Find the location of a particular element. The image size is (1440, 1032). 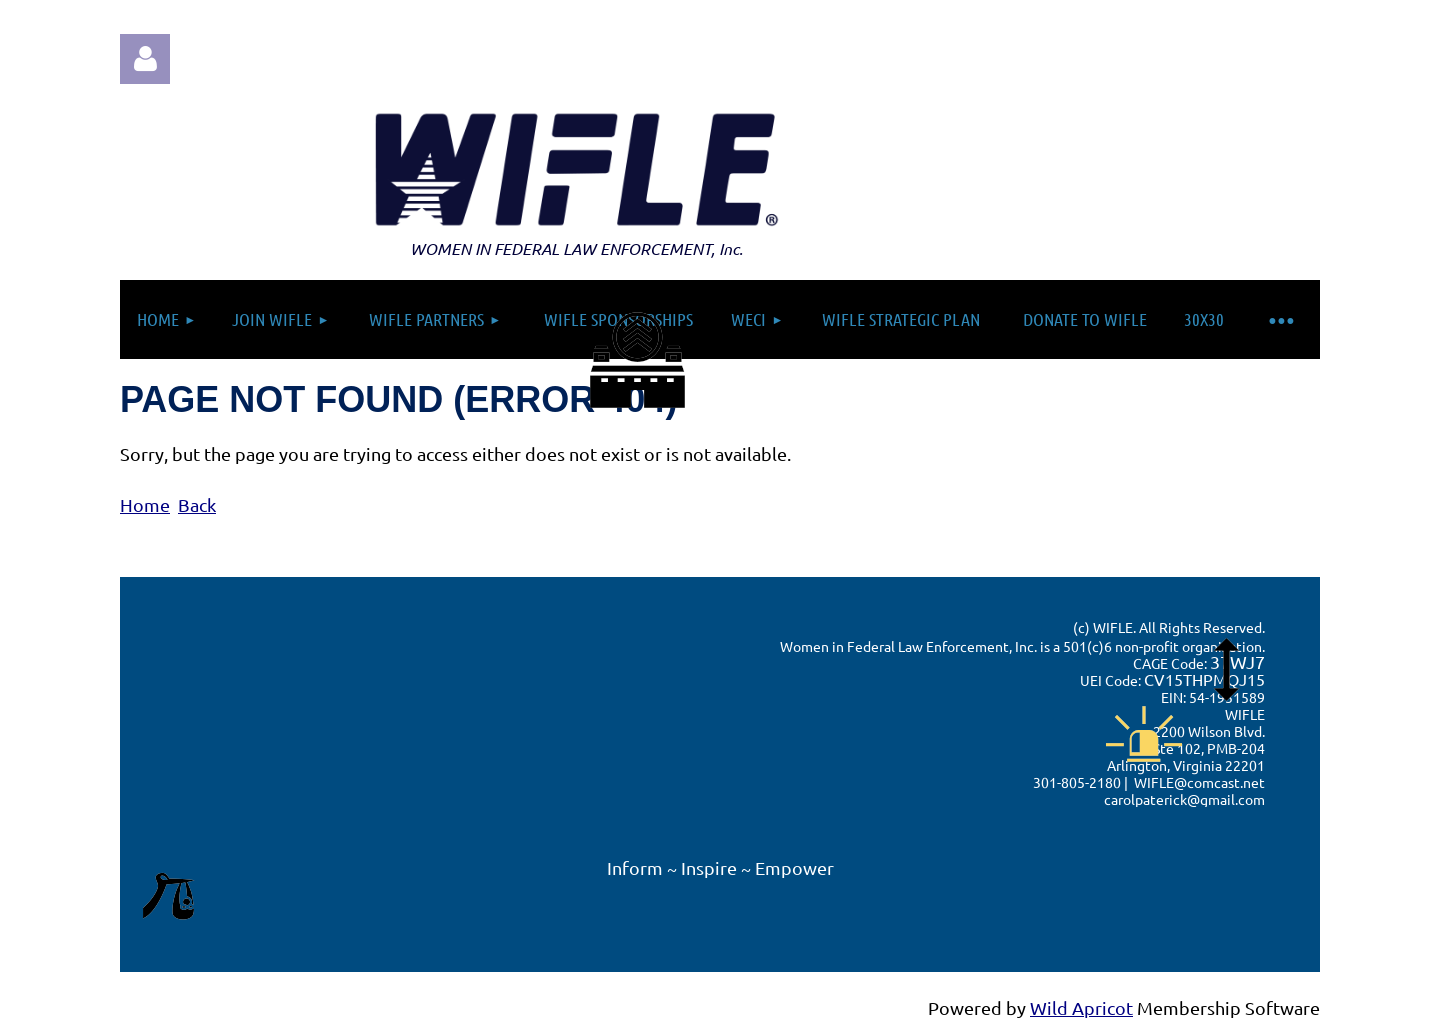

represents a military or defensive structure in a game is located at coordinates (637, 360).